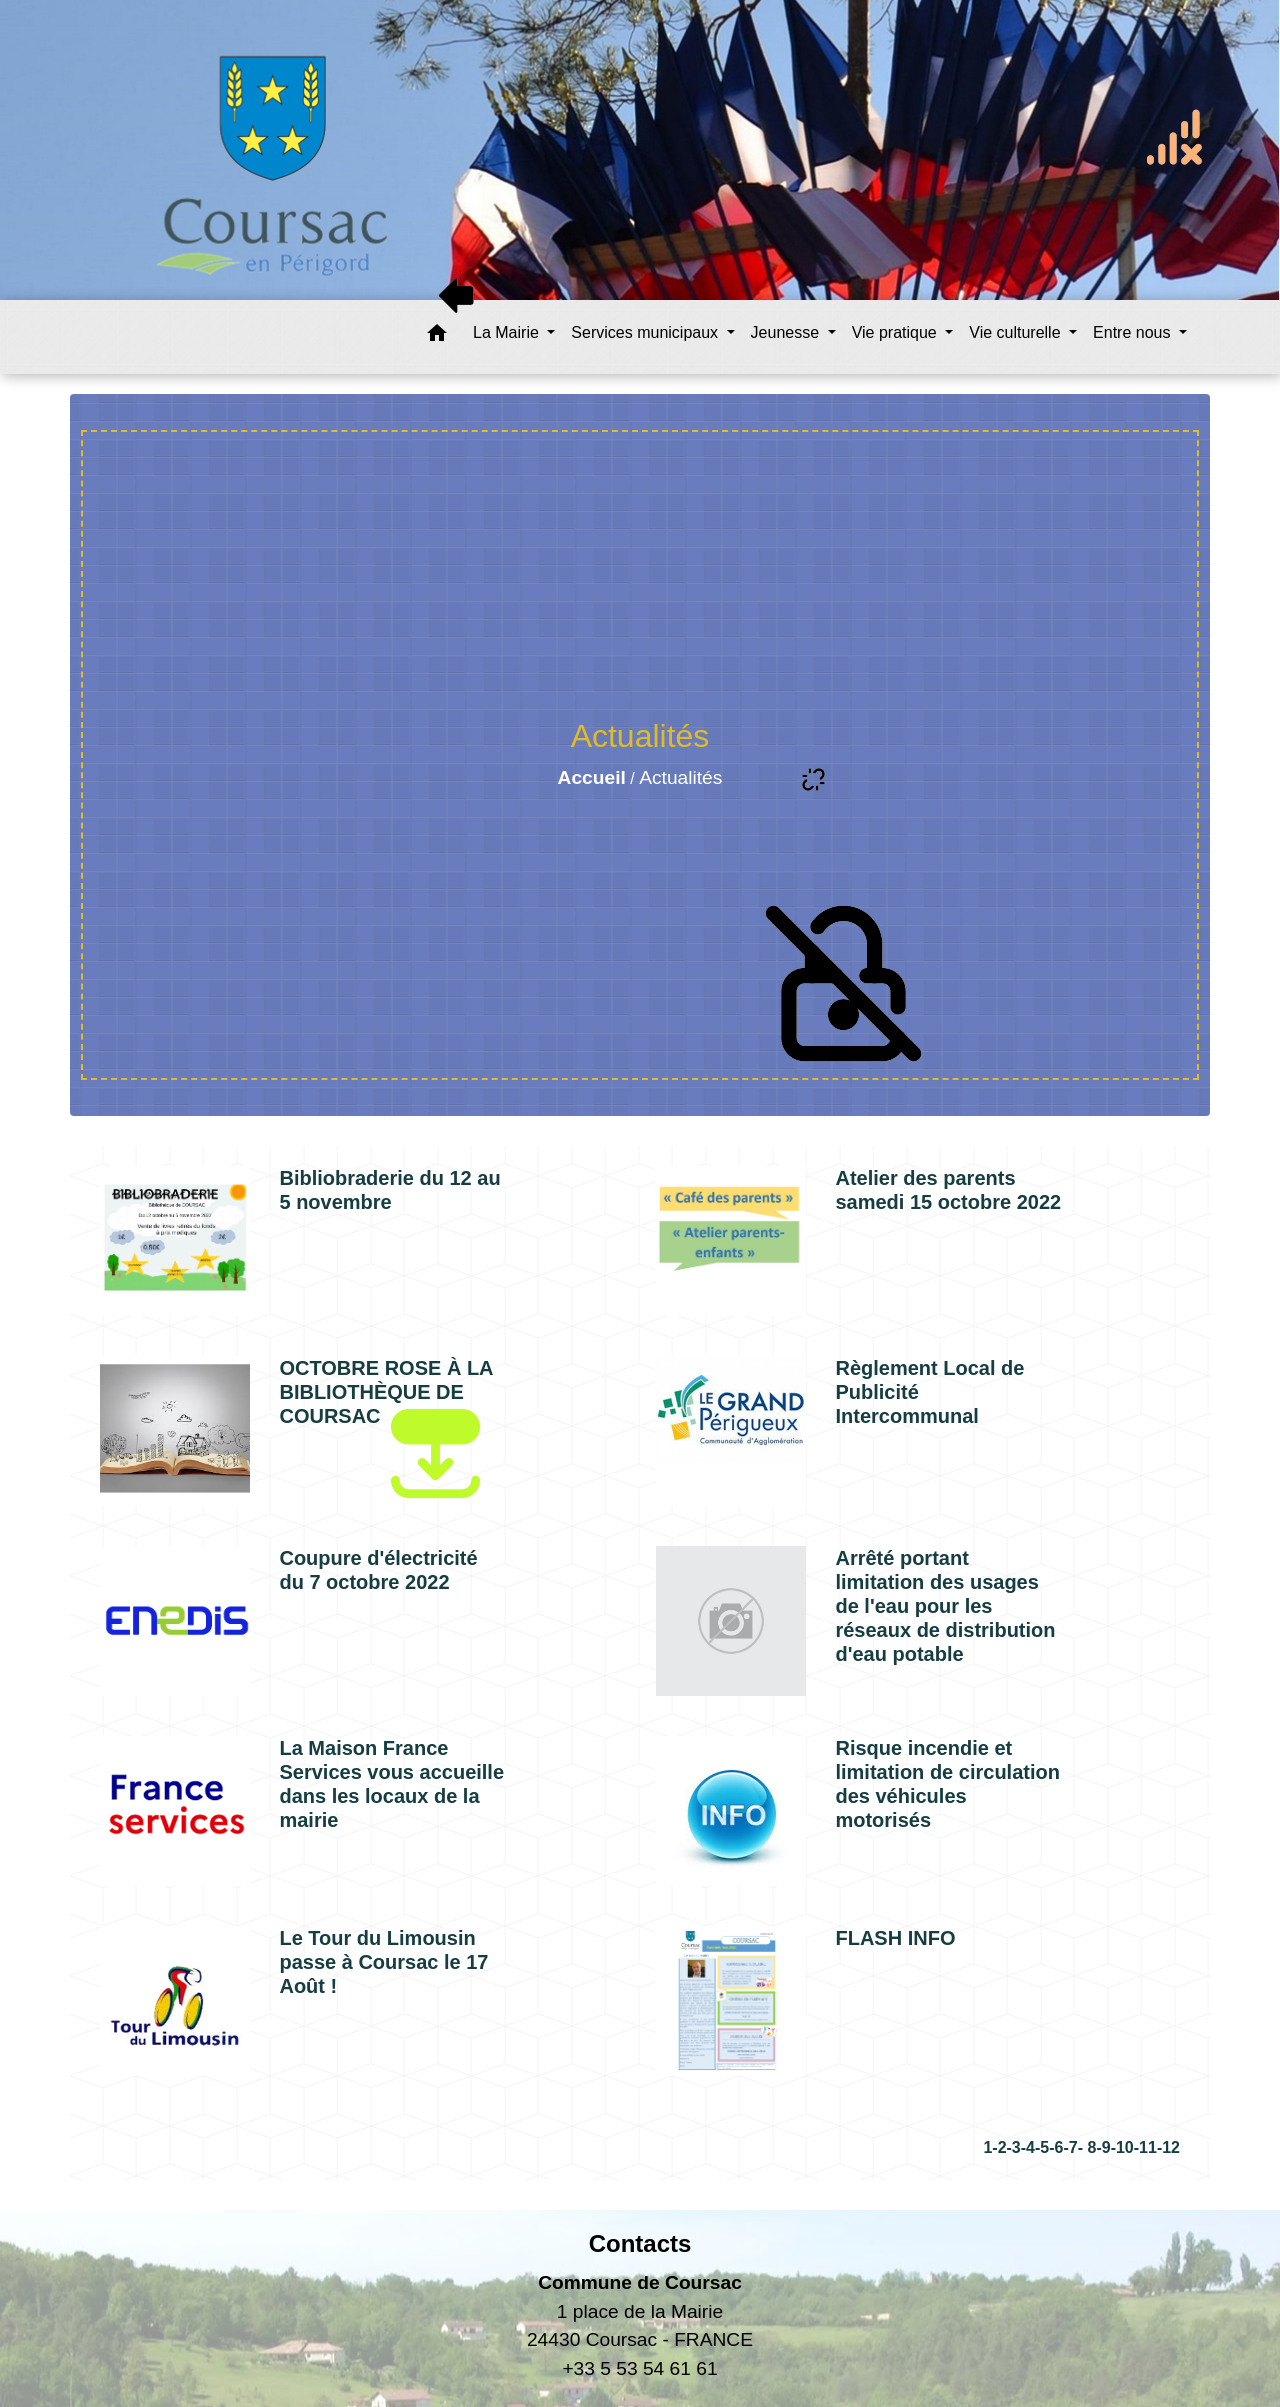 The width and height of the screenshot is (1280, 2407). I want to click on go back to the previous screen, so click(457, 295).